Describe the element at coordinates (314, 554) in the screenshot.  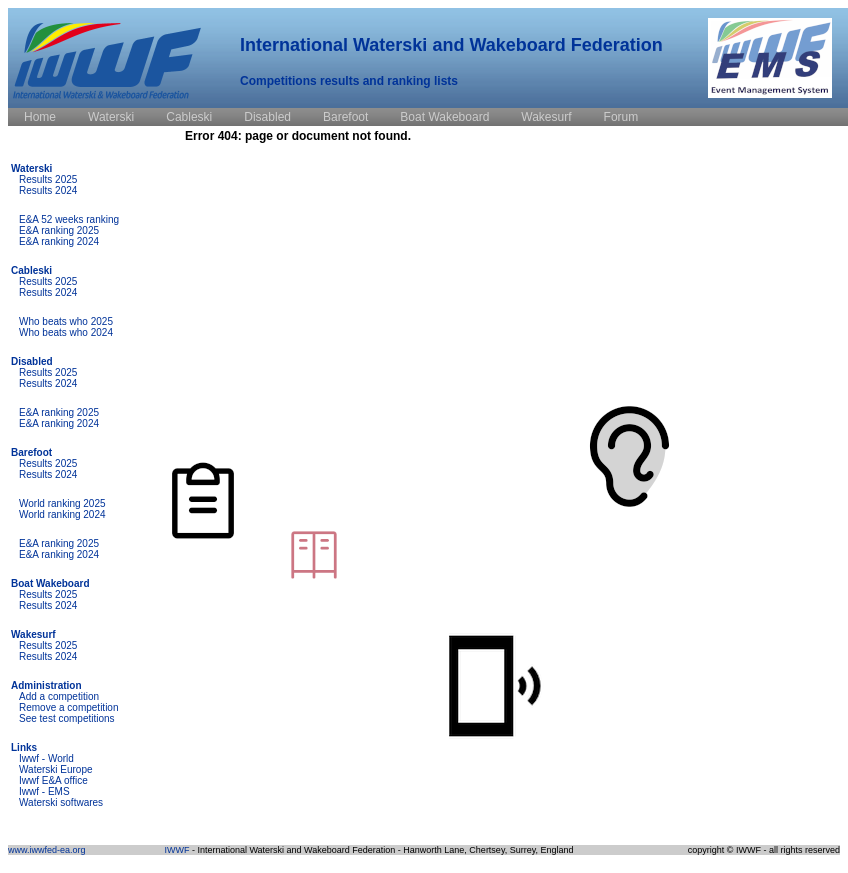
I see `access storage lockers` at that location.